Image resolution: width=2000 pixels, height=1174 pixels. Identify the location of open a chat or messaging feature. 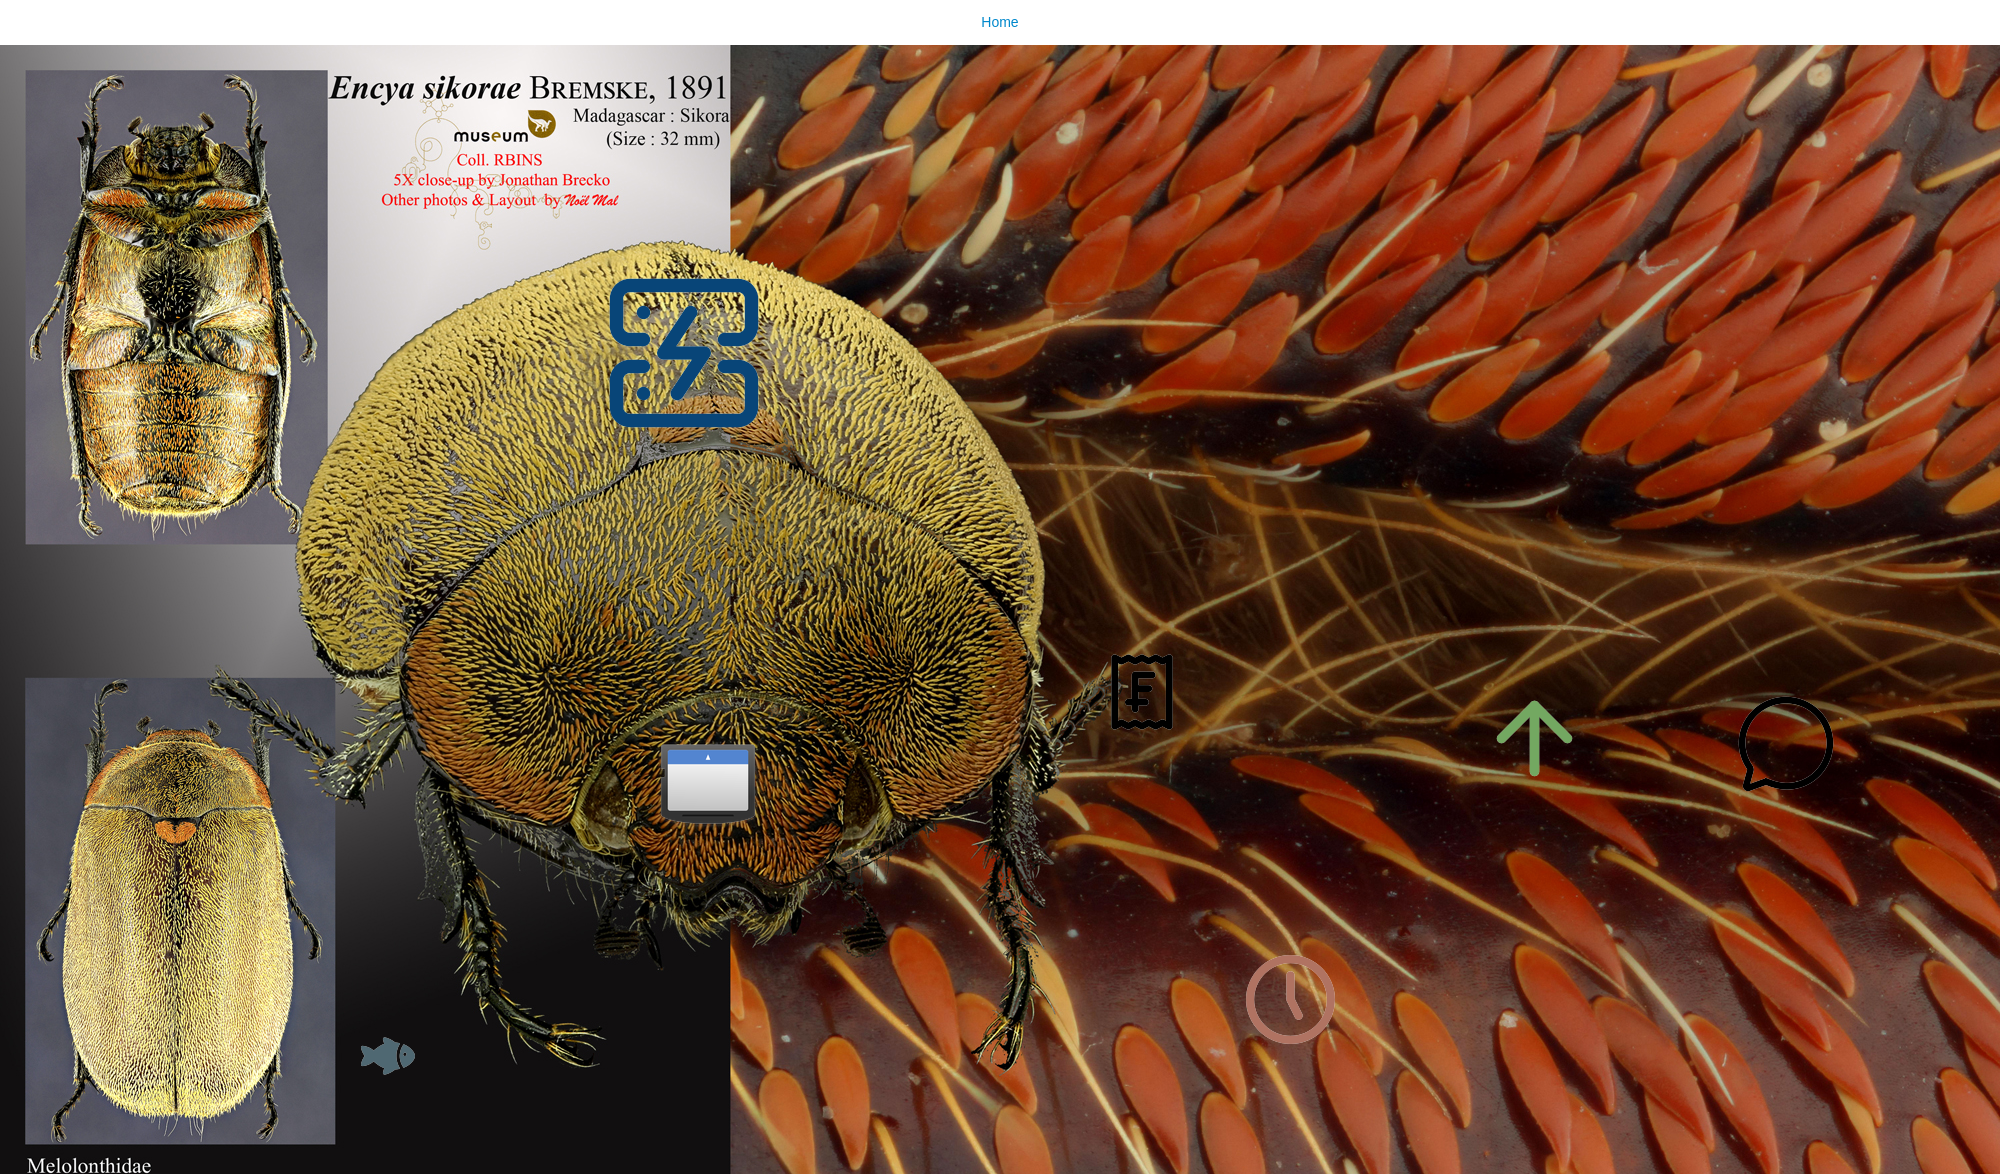
(1786, 744).